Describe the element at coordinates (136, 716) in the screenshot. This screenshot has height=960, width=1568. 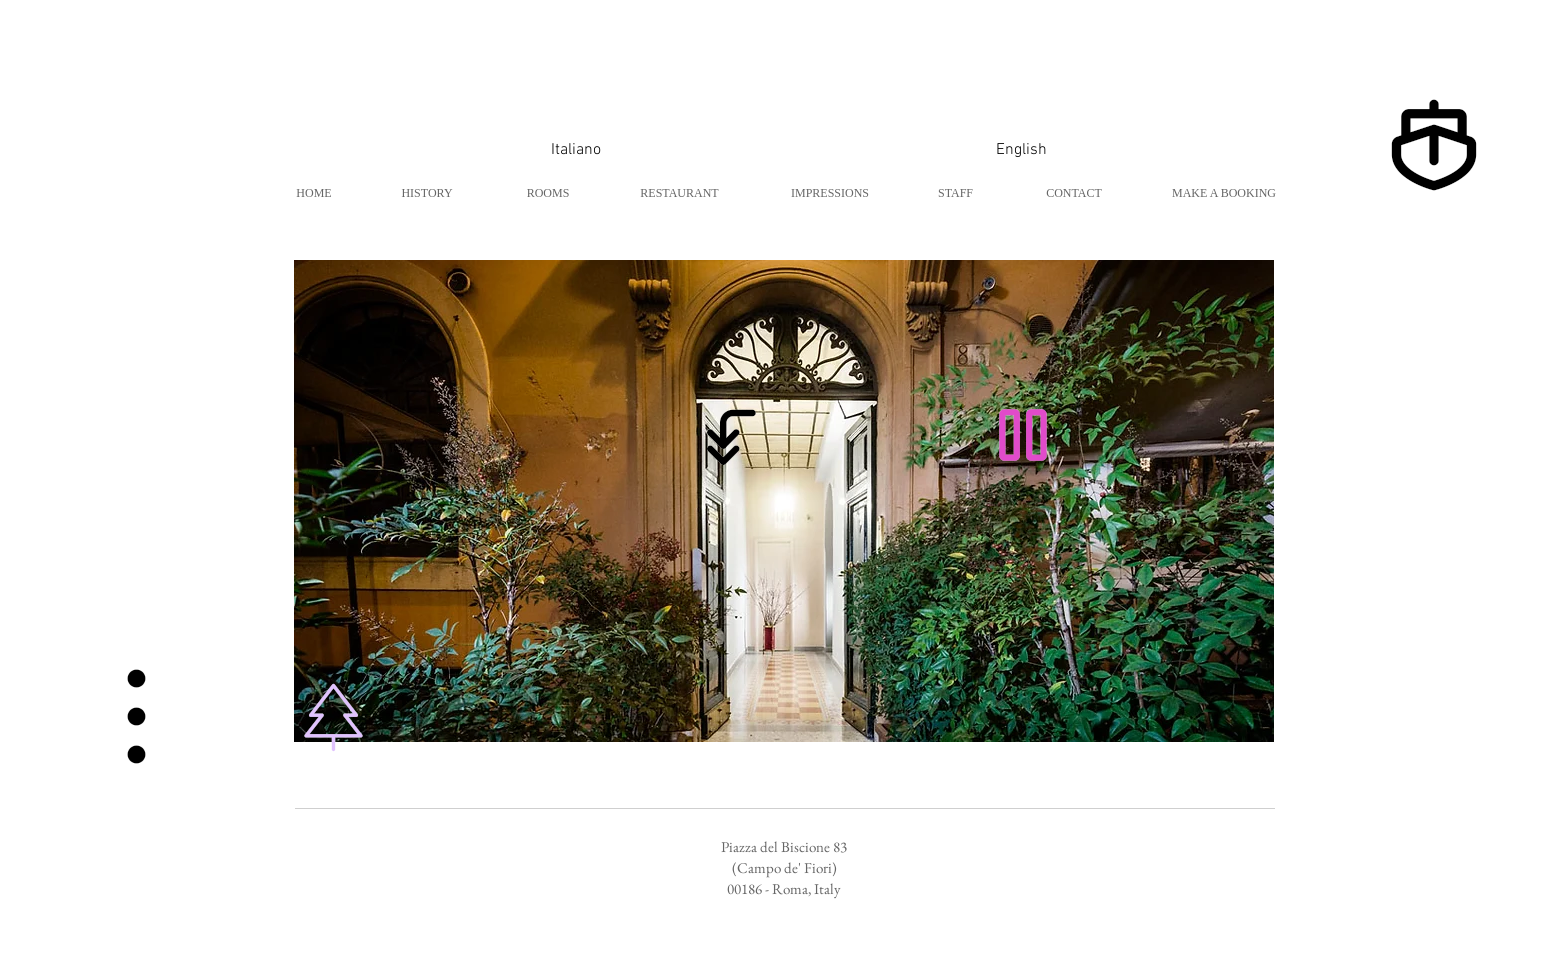
I see `open more options menu` at that location.